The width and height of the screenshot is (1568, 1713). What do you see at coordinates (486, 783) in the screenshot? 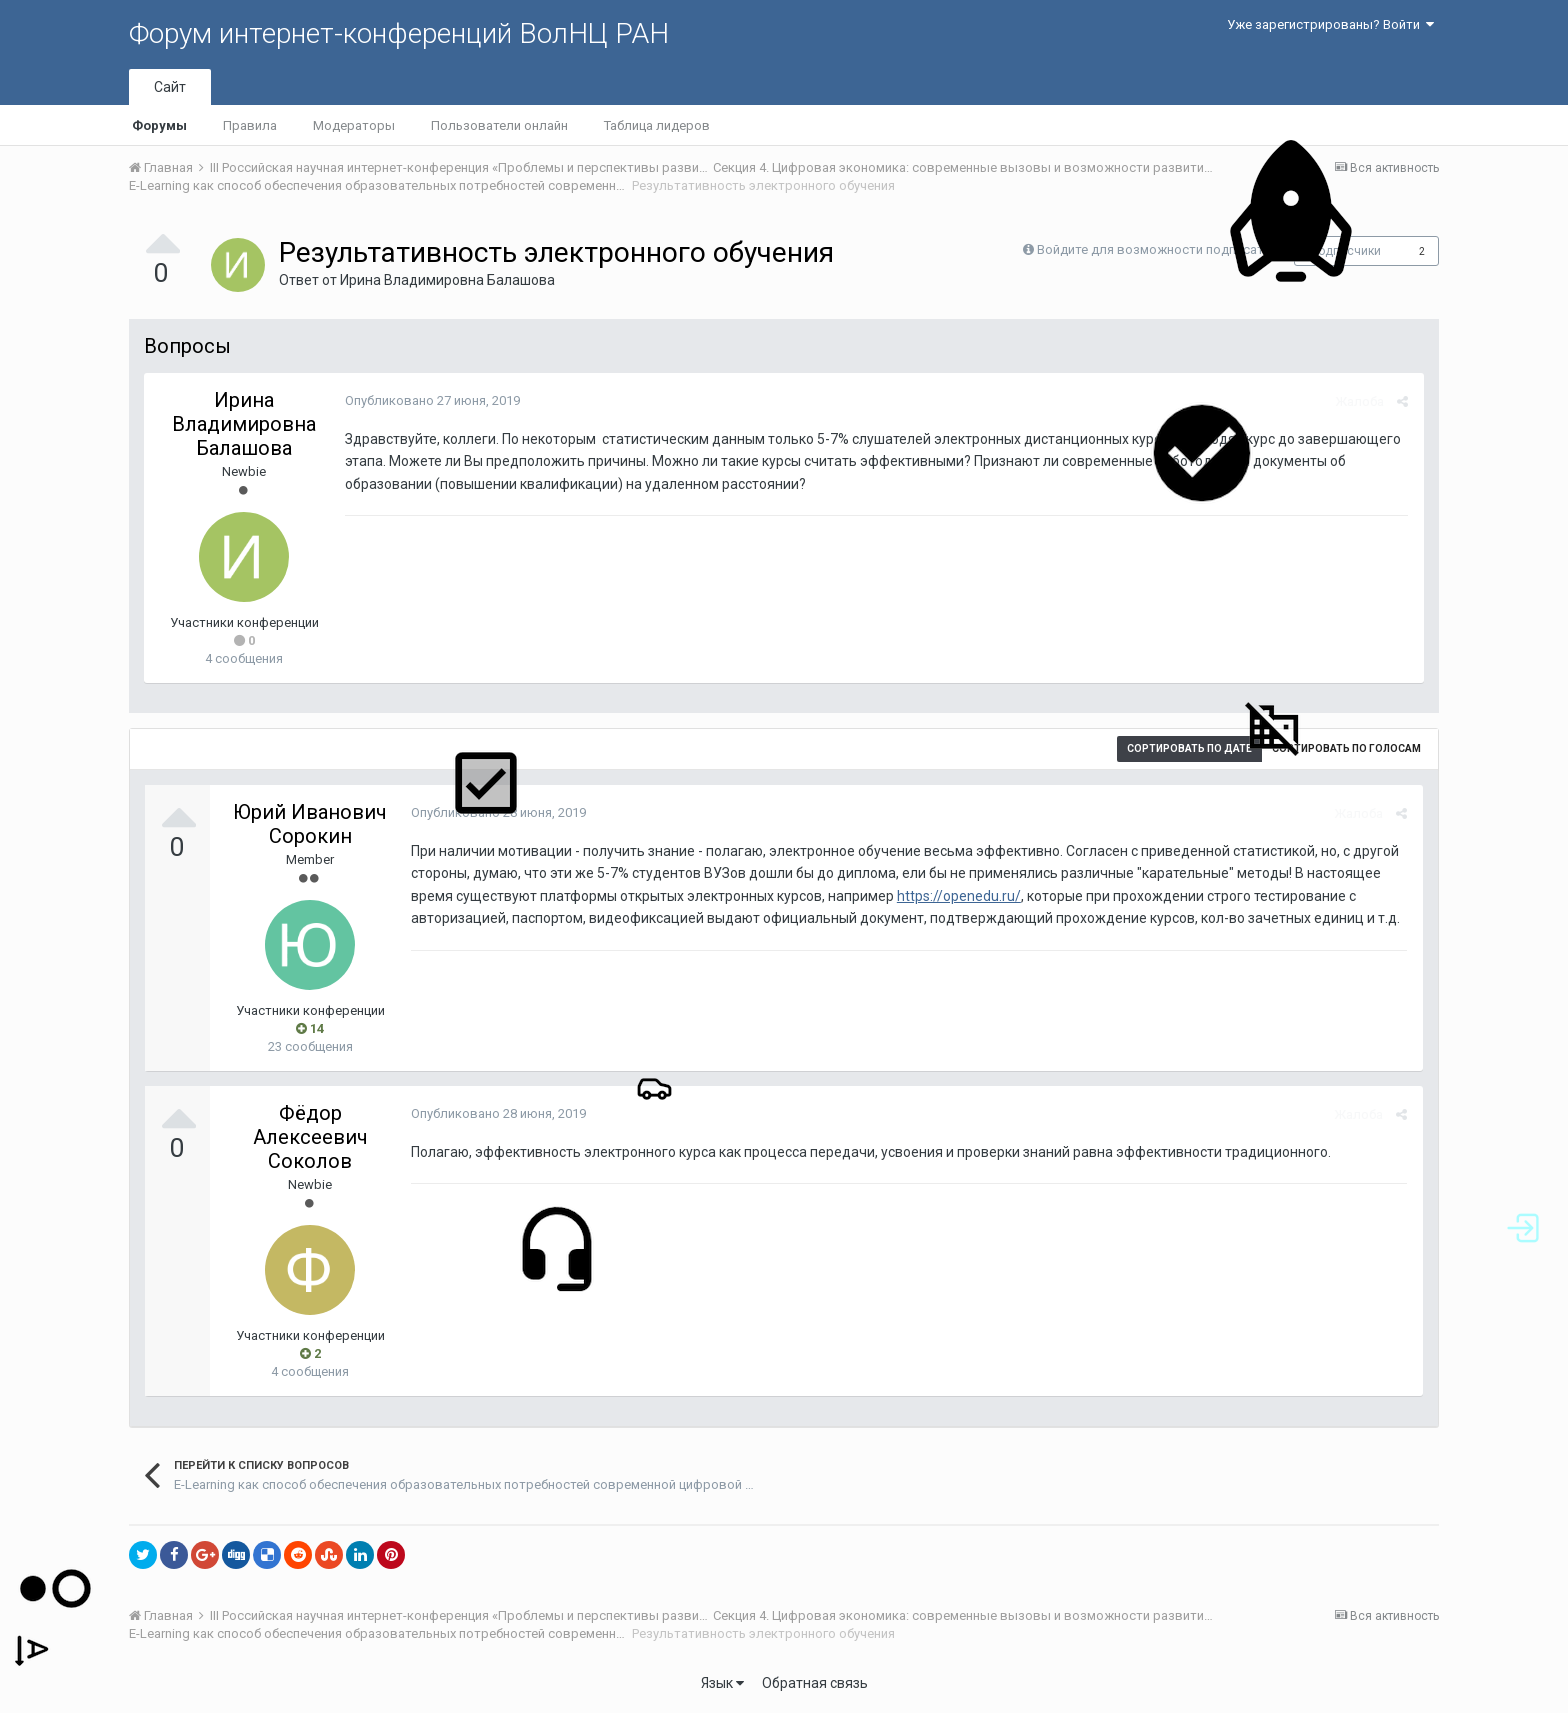
I see `select or confirm an option` at bounding box center [486, 783].